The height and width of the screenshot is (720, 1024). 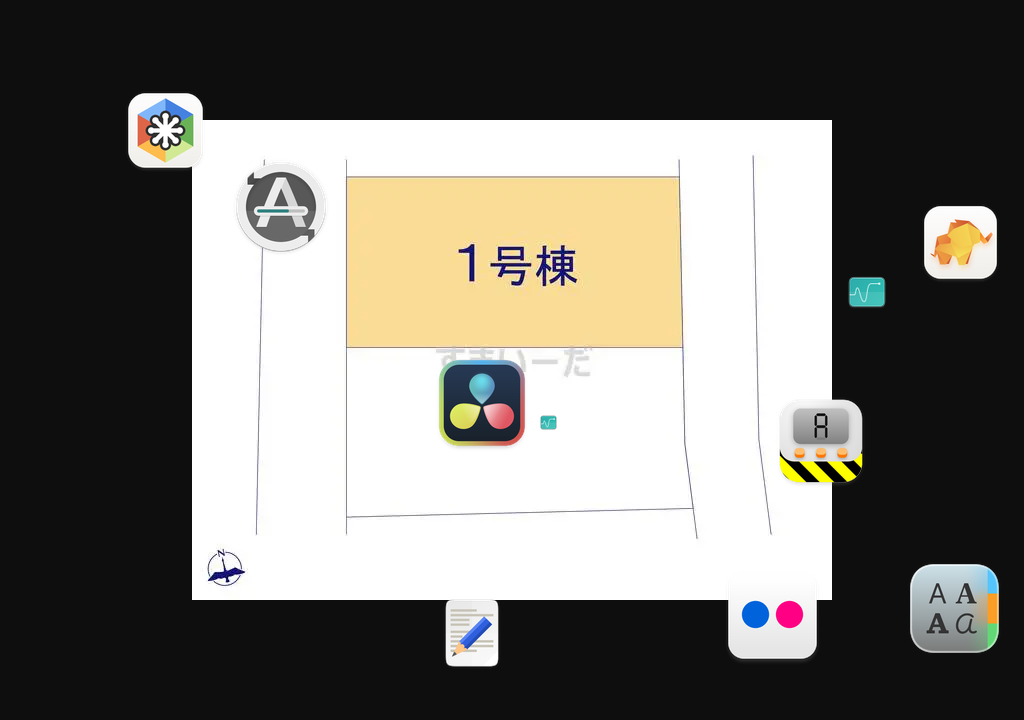 What do you see at coordinates (867, 292) in the screenshot?
I see `open system usage monitoring app` at bounding box center [867, 292].